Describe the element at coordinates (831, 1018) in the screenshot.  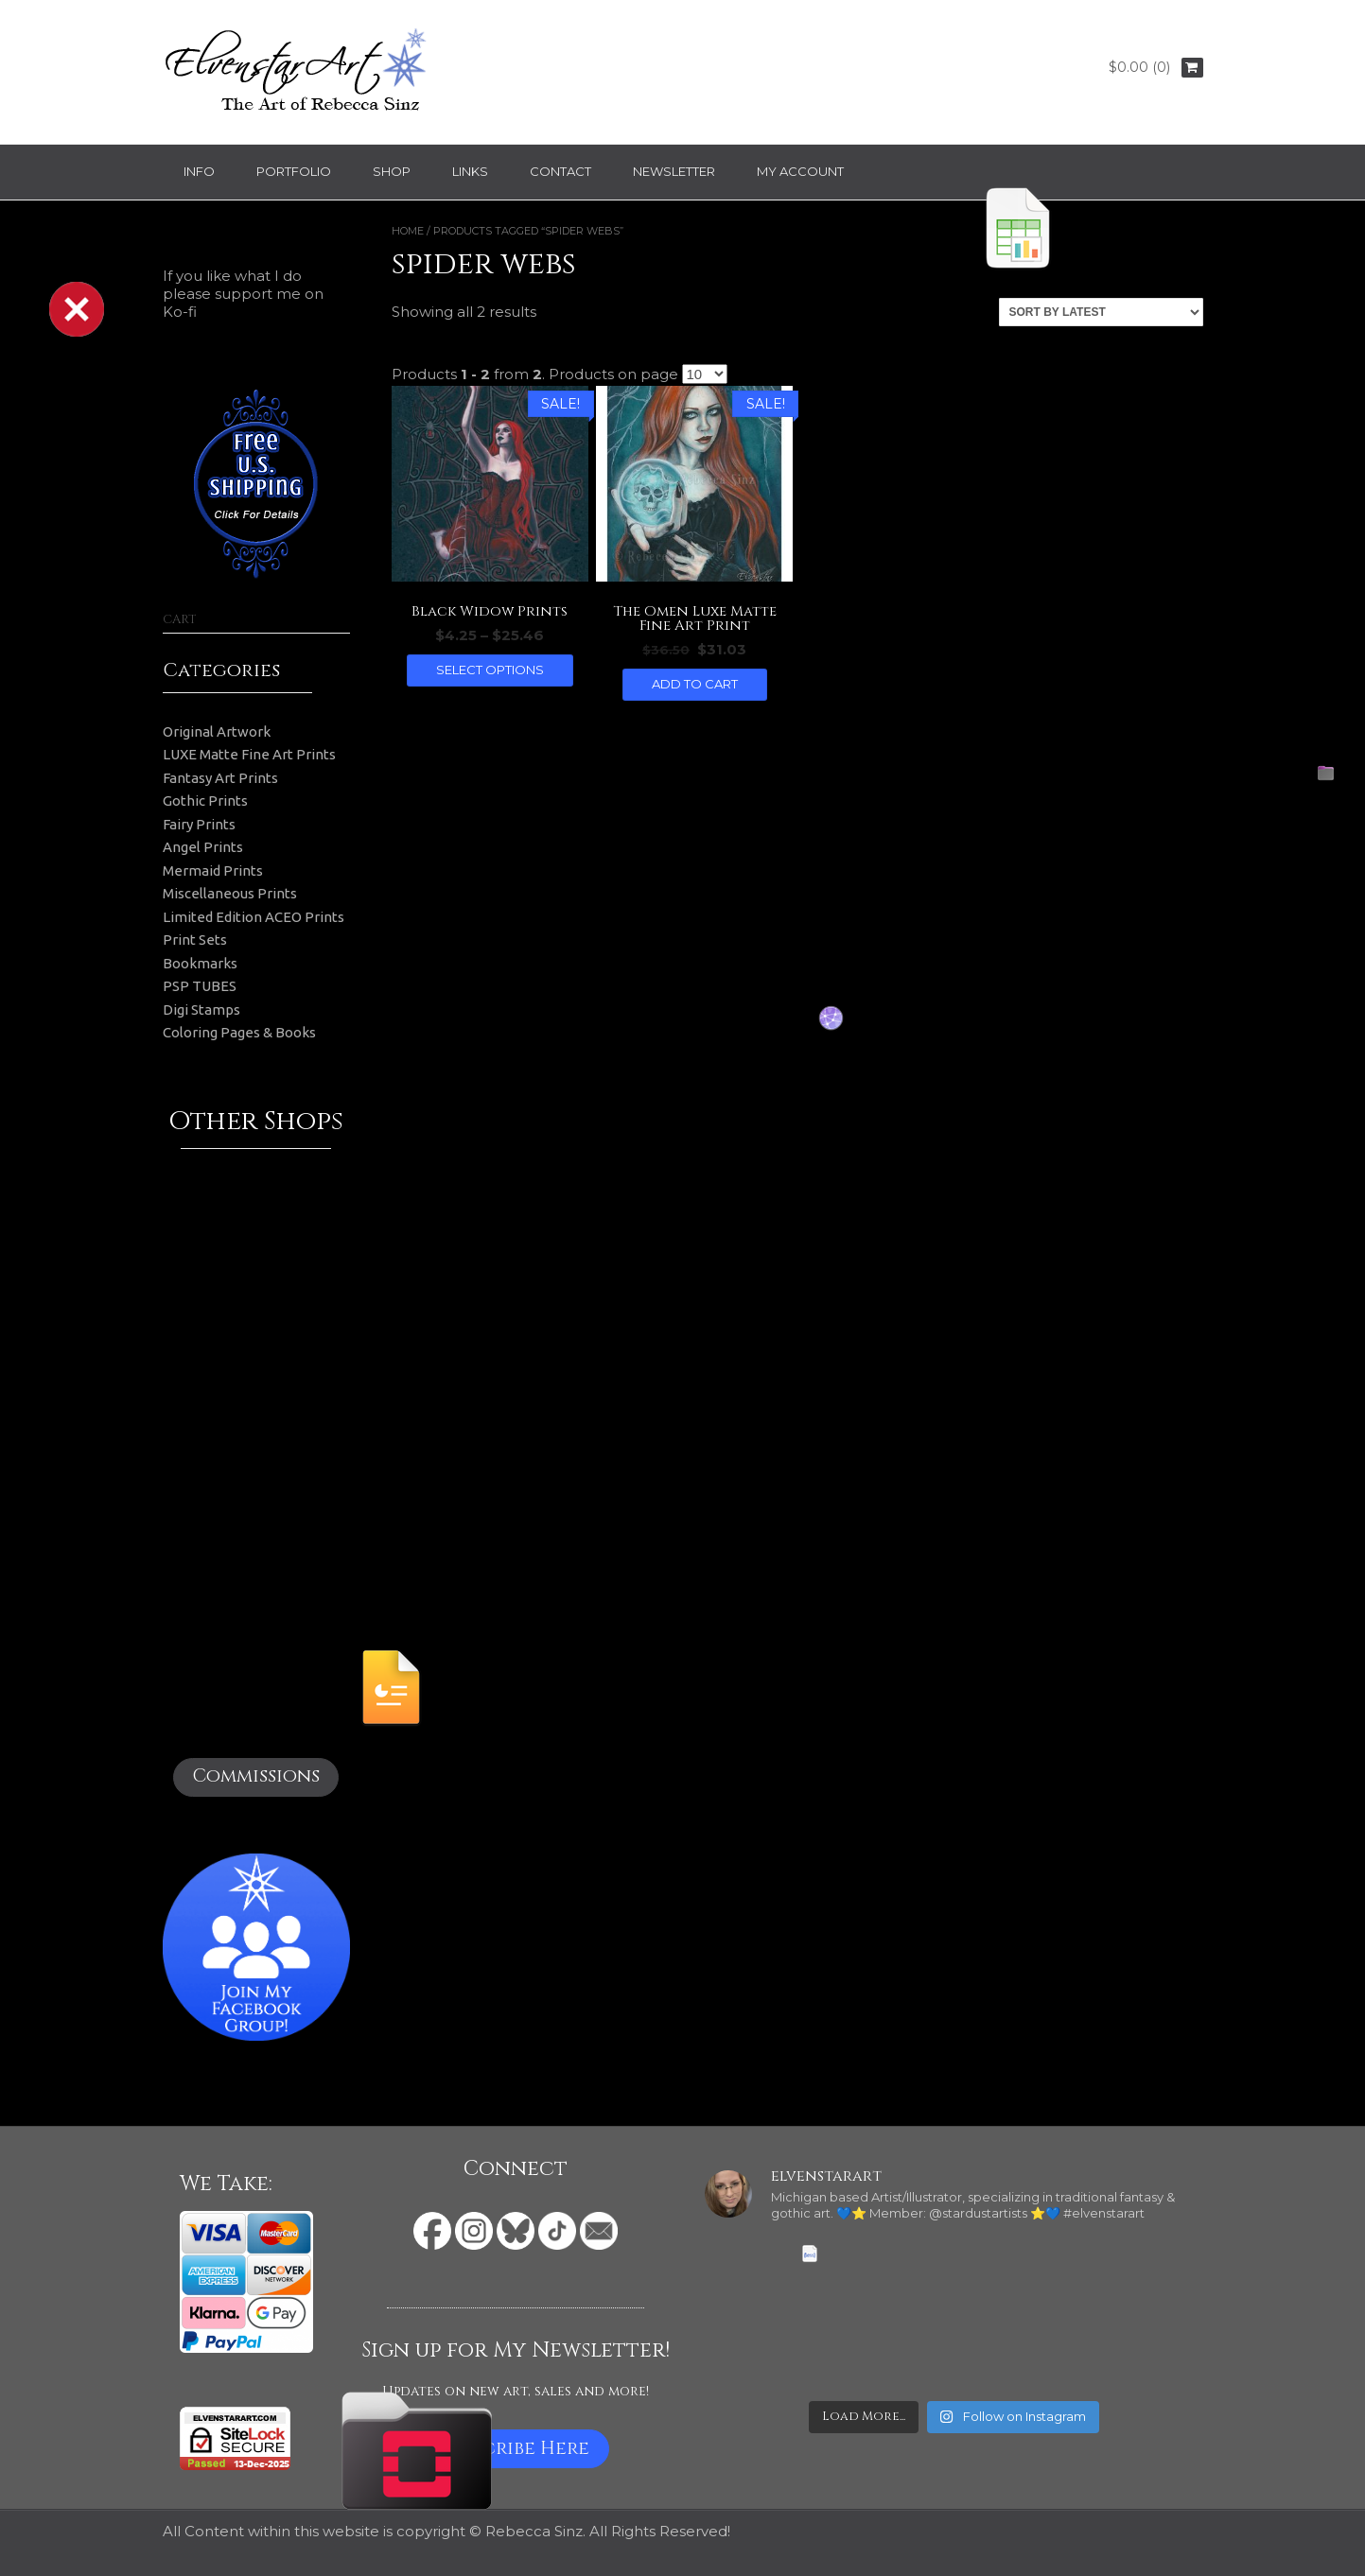
I see `open internet browser or web applications` at that location.